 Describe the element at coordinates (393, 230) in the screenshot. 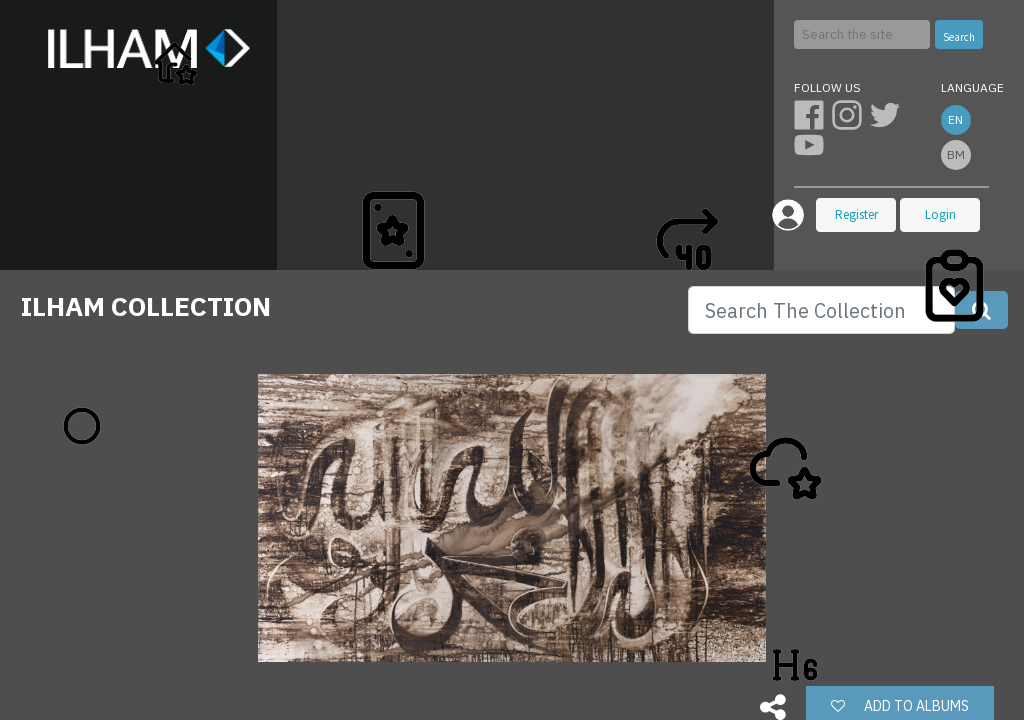

I see `view starred or favorite card in a card game` at that location.